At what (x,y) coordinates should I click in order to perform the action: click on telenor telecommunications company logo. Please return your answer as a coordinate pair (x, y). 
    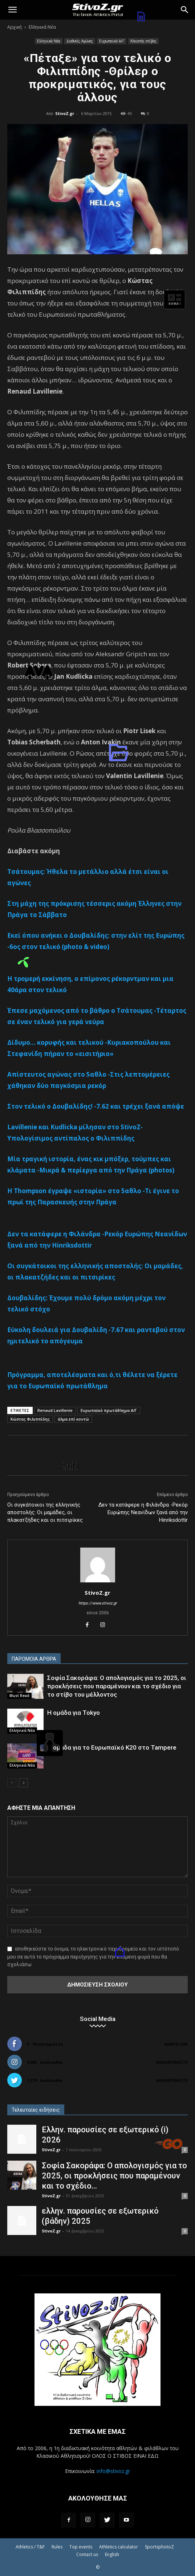
    Looking at the image, I should click on (23, 962).